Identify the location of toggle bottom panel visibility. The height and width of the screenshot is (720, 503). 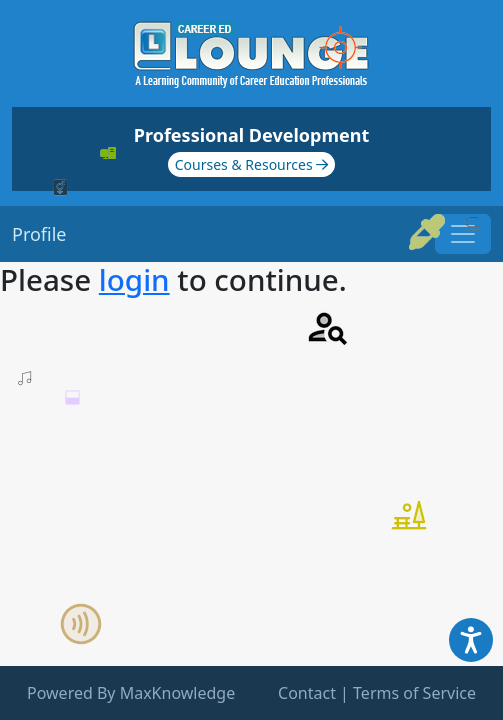
(72, 397).